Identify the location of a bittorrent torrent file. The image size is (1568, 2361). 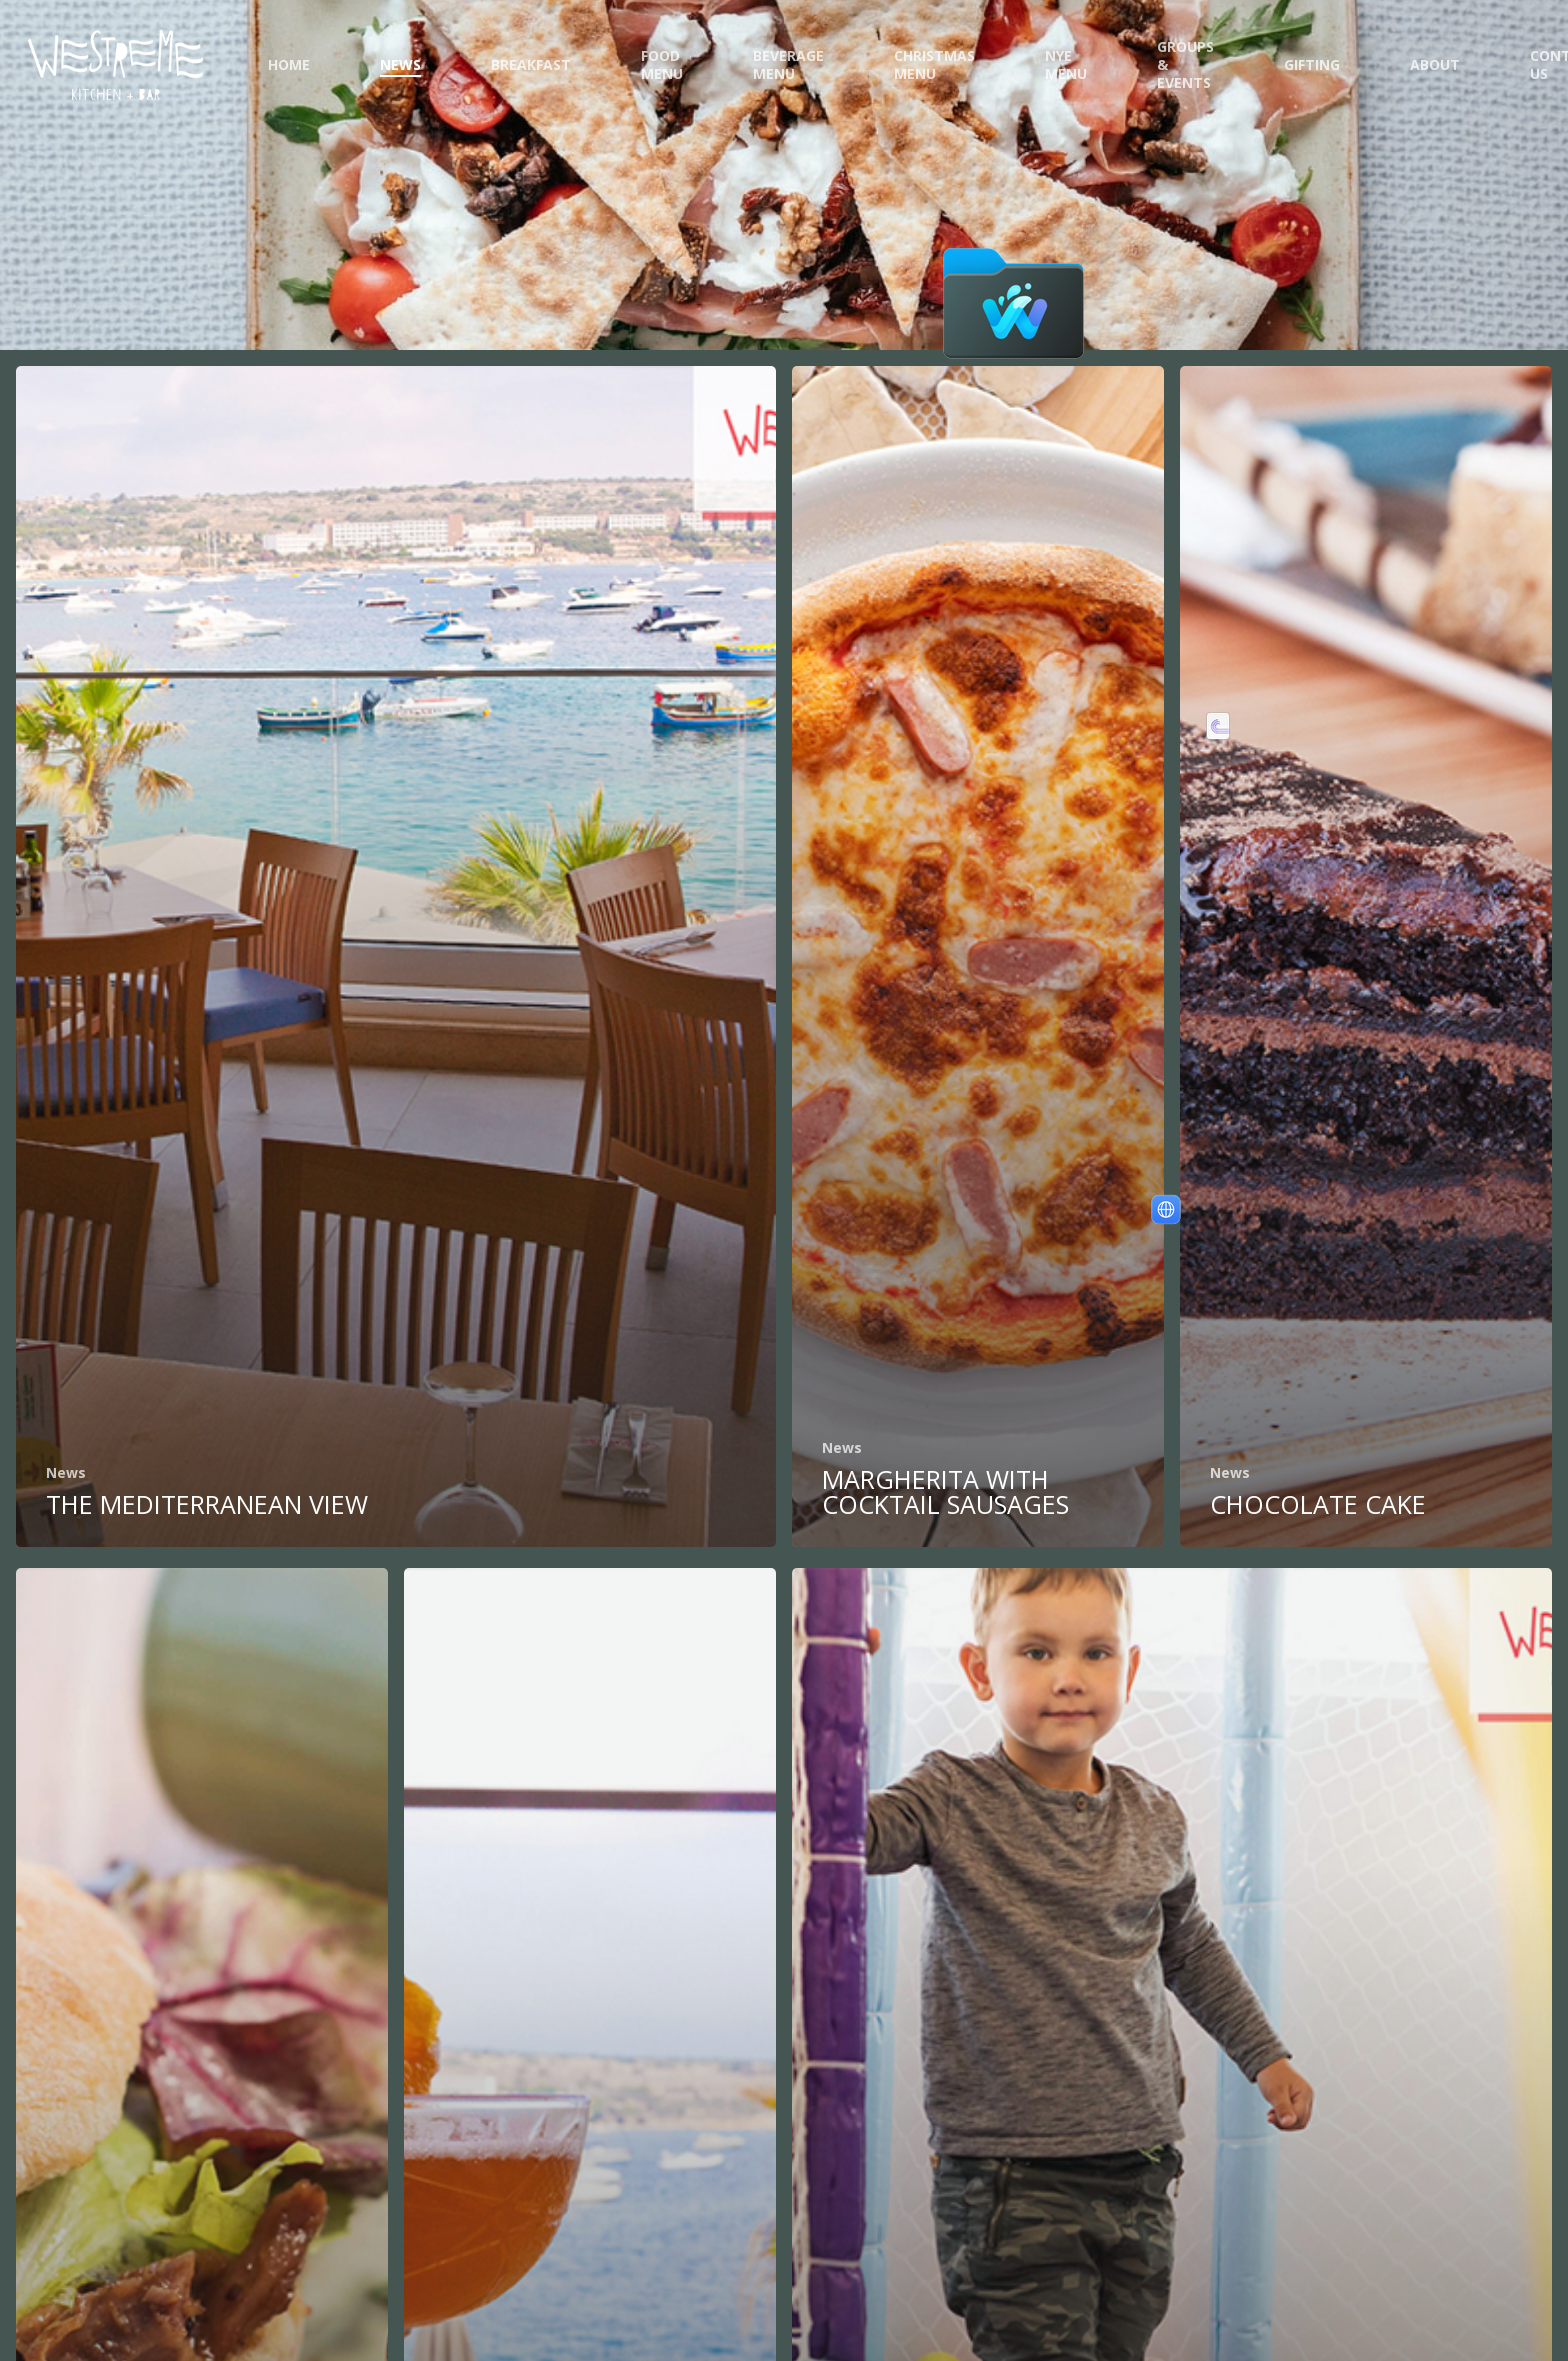
(1218, 726).